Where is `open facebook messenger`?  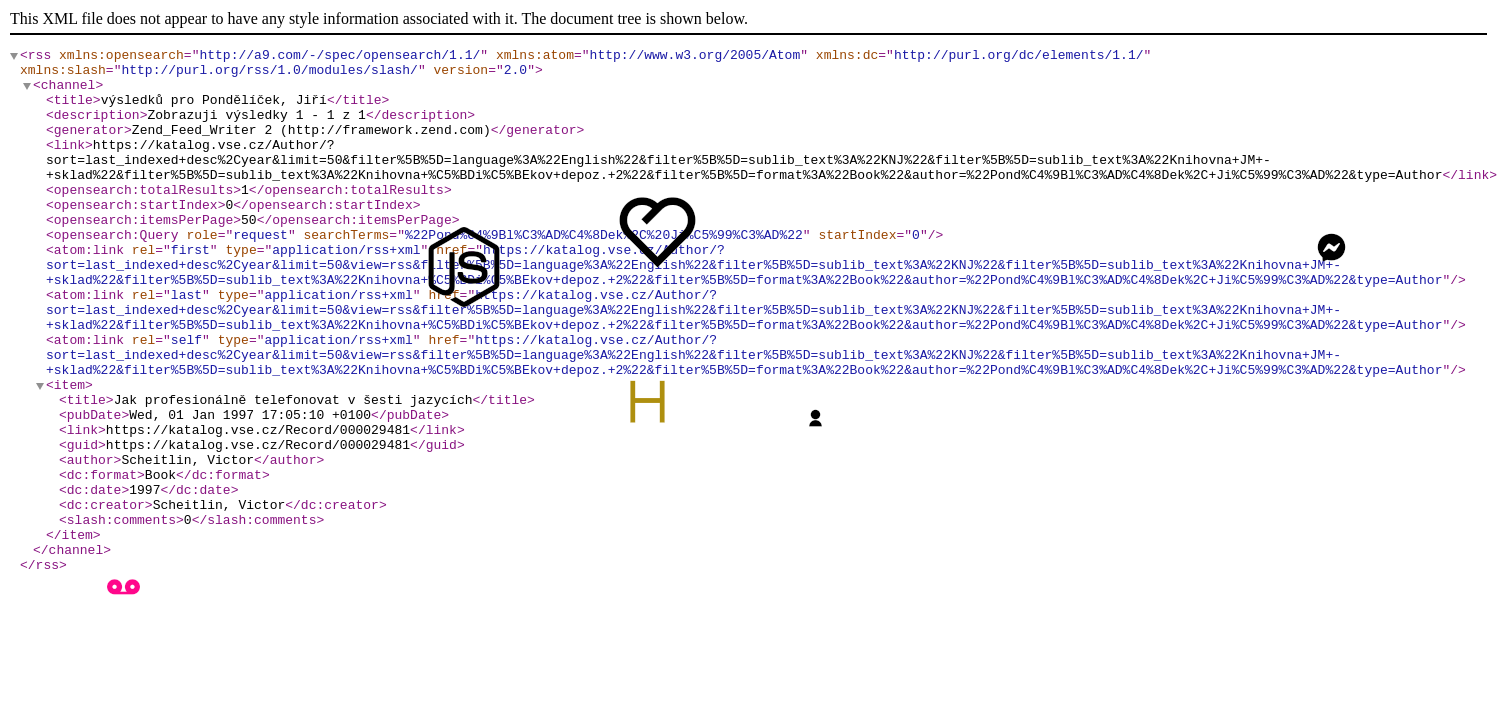
open facebook messenger is located at coordinates (1331, 247).